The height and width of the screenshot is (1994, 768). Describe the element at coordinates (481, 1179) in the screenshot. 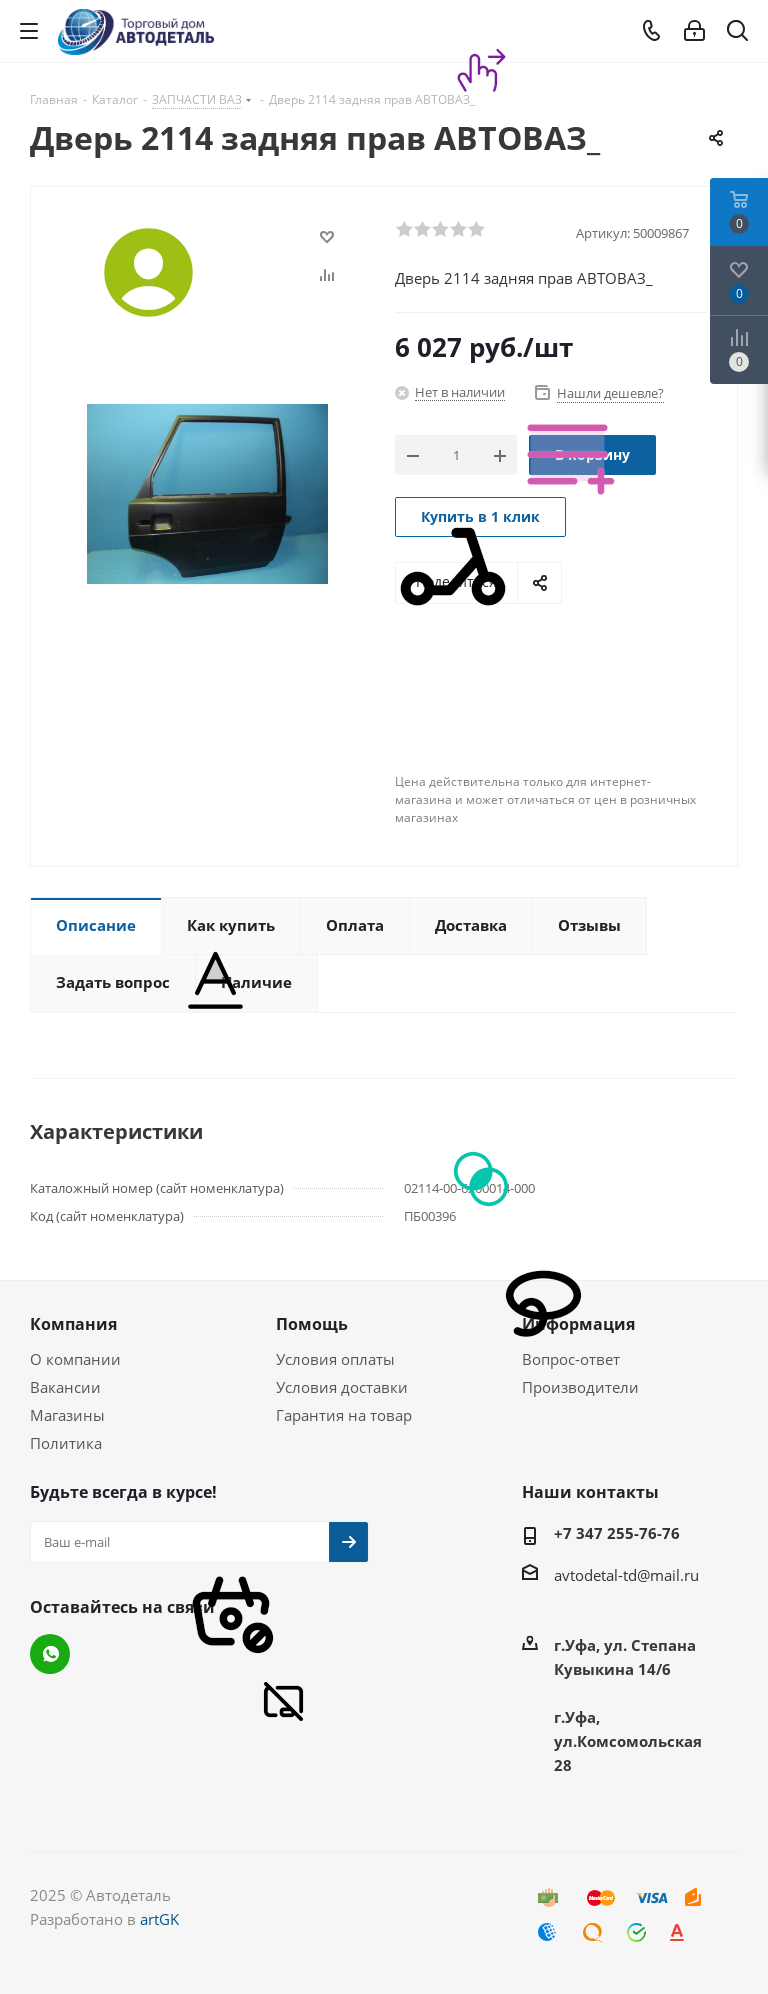

I see `apply intersection operation to selected shapes` at that location.